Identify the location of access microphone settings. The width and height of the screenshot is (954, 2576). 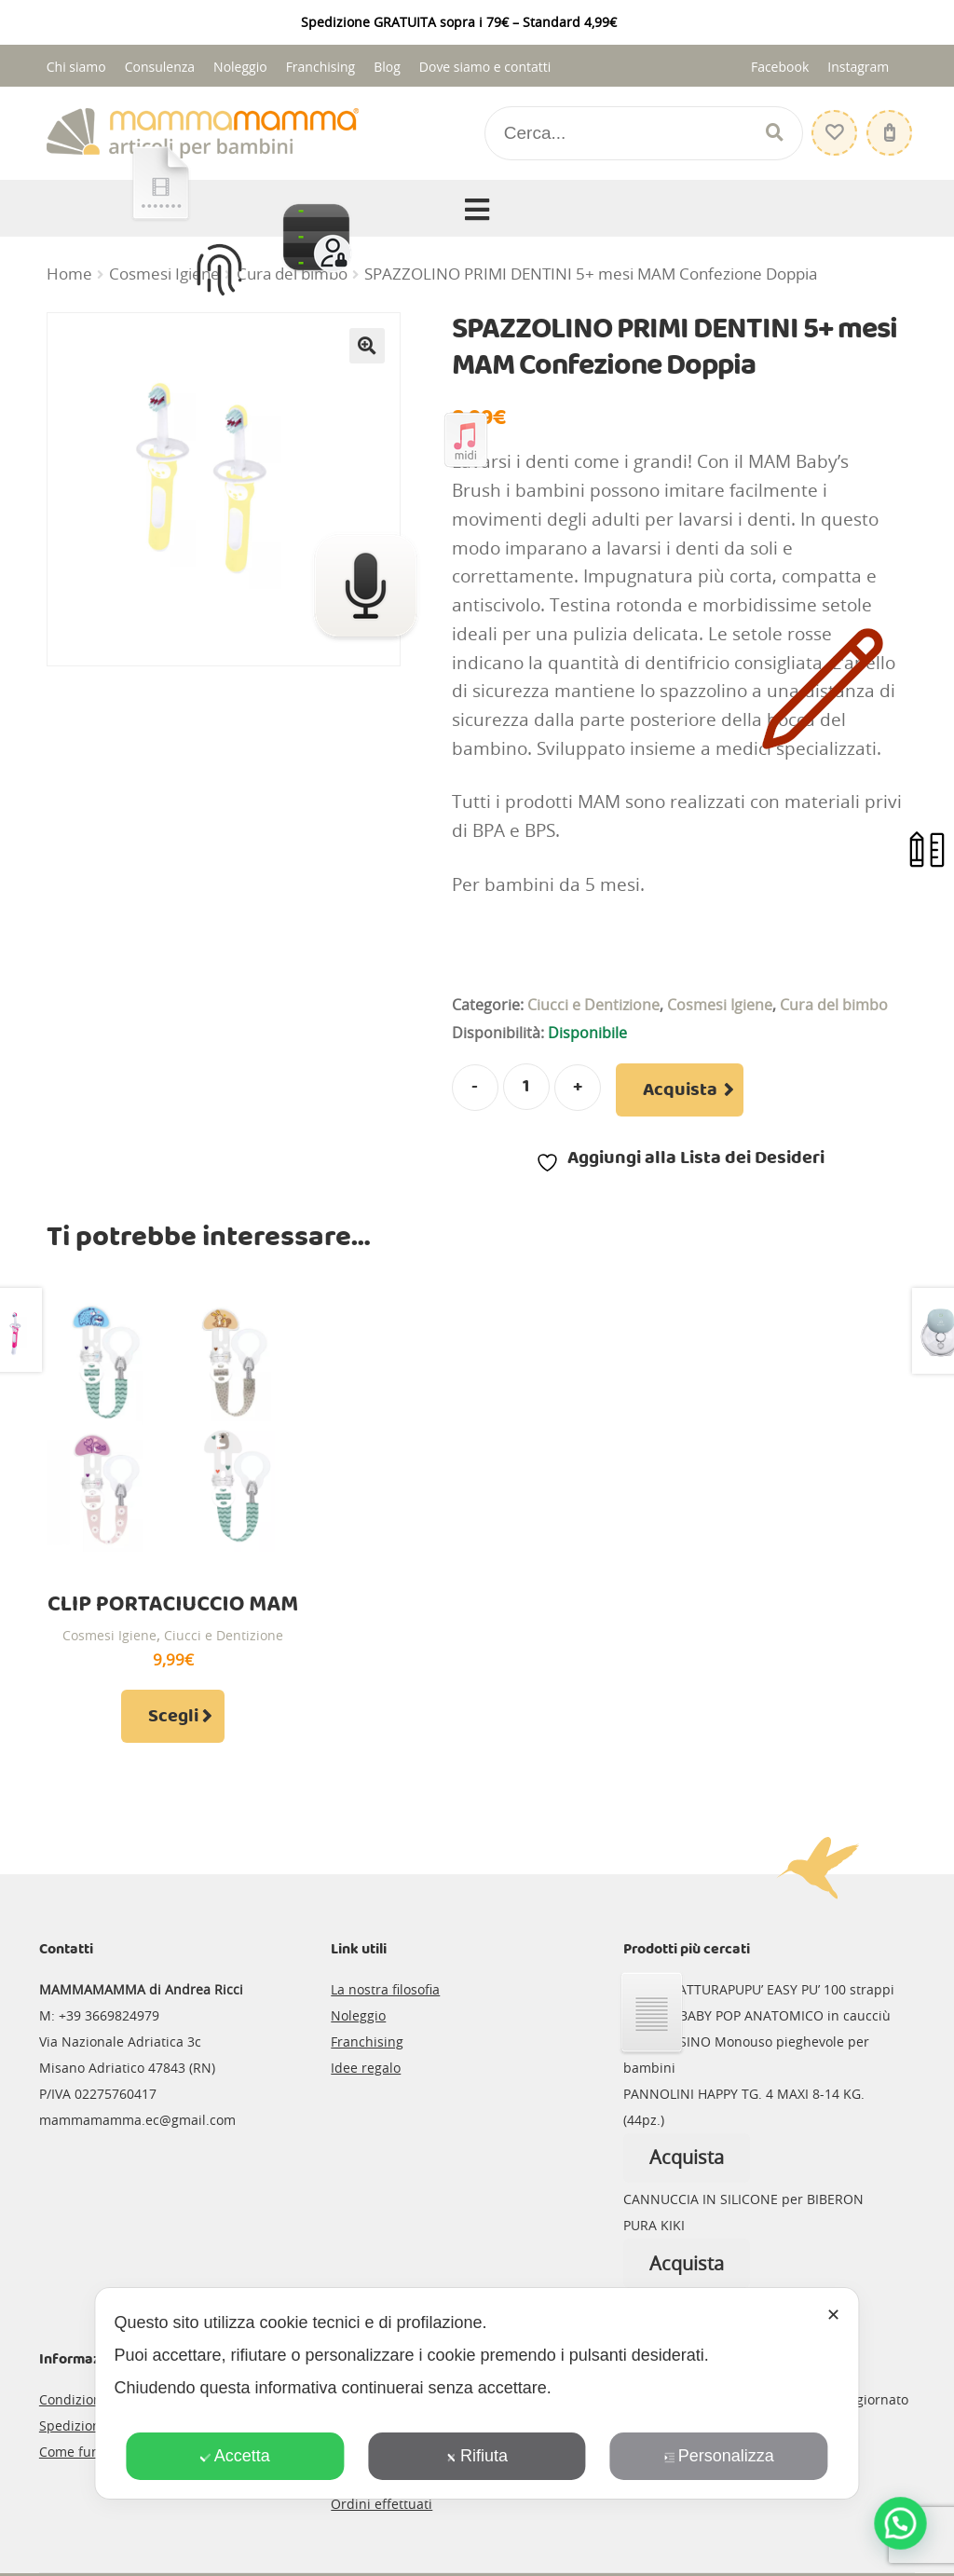
(365, 585).